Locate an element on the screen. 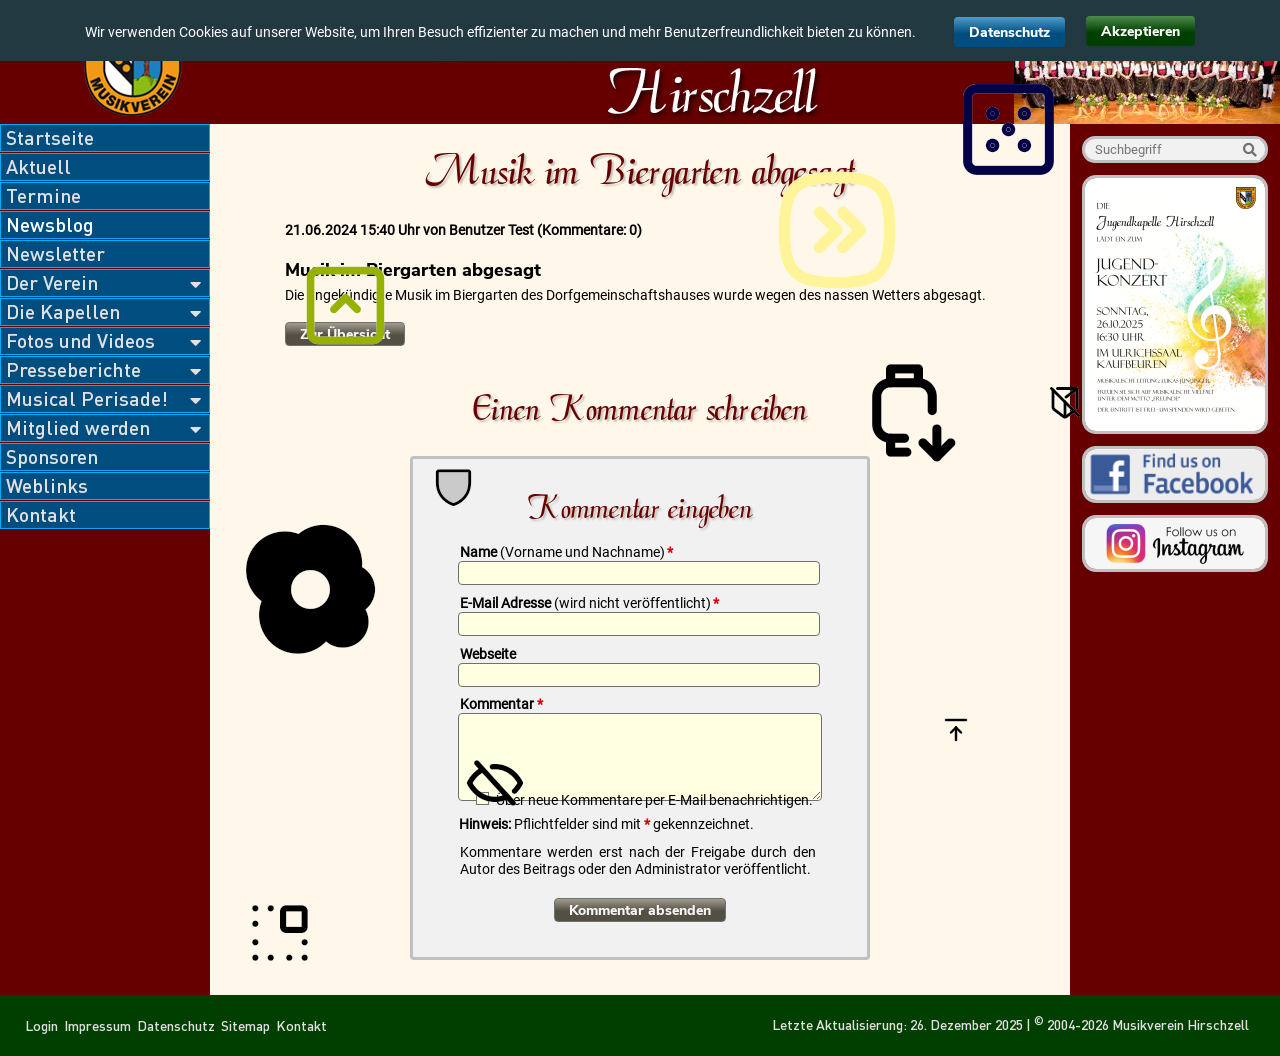 The height and width of the screenshot is (1056, 1280). indicates breakfast or morning meal options is located at coordinates (310, 589).